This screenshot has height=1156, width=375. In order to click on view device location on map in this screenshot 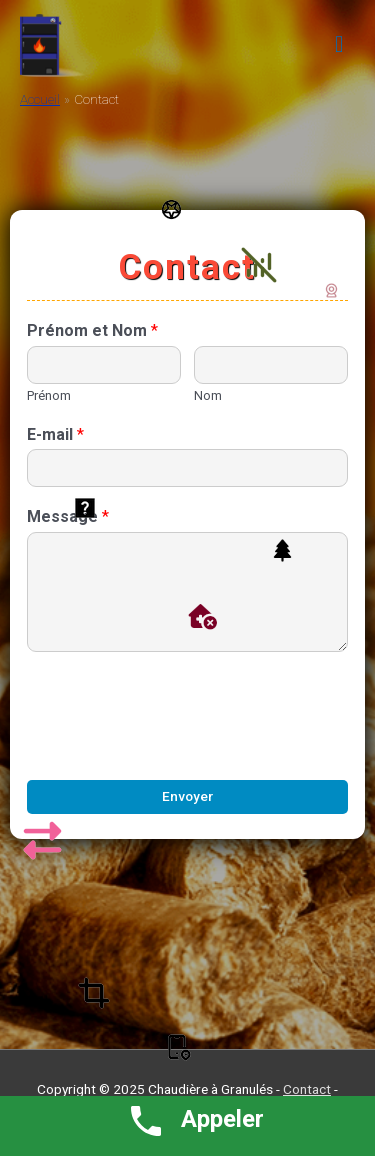, I will do `click(177, 1047)`.